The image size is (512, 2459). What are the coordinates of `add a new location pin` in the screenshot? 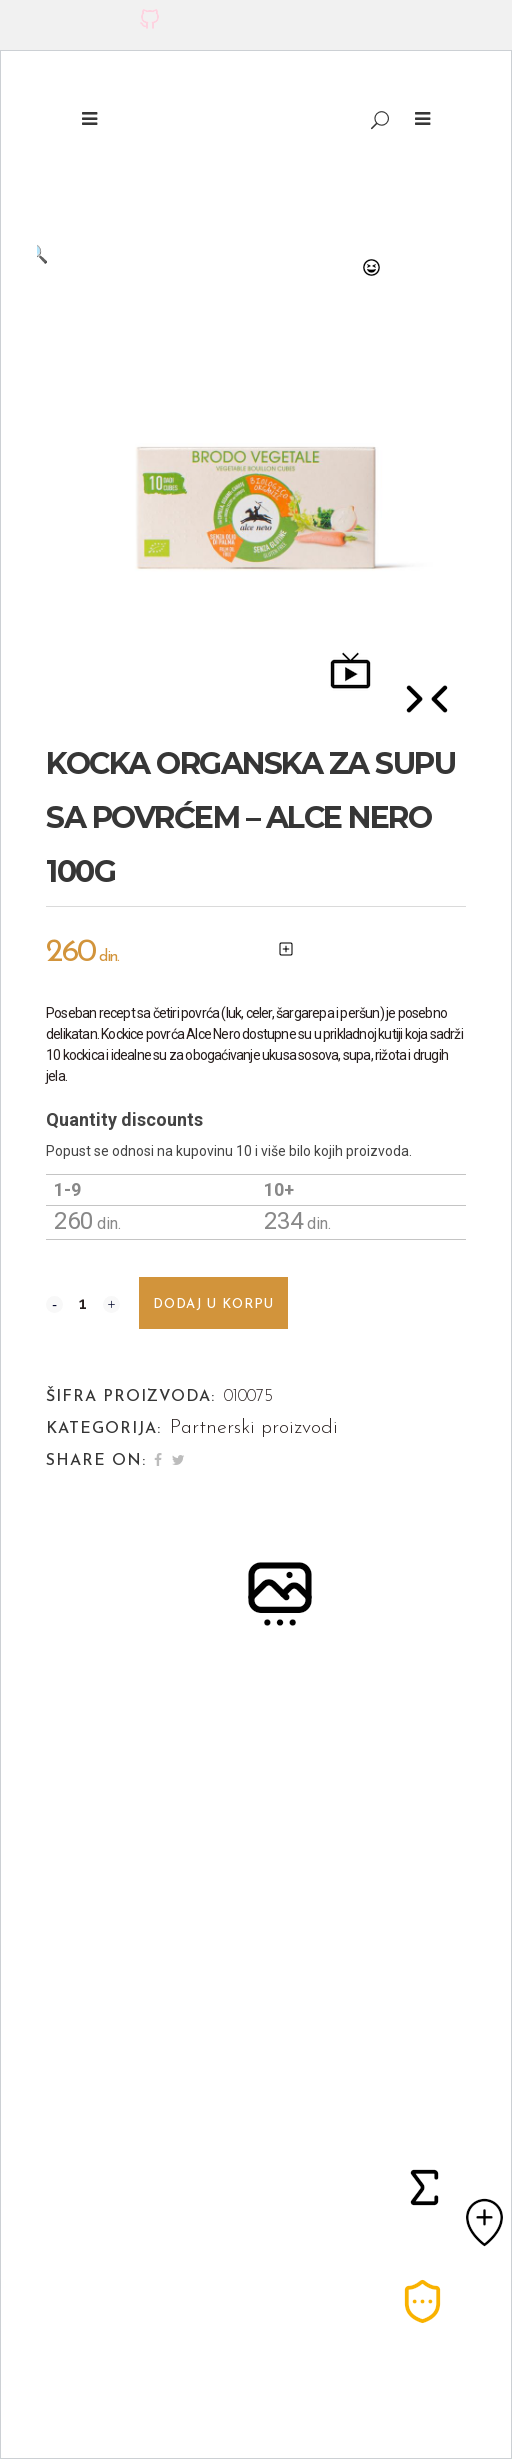 It's located at (484, 2222).